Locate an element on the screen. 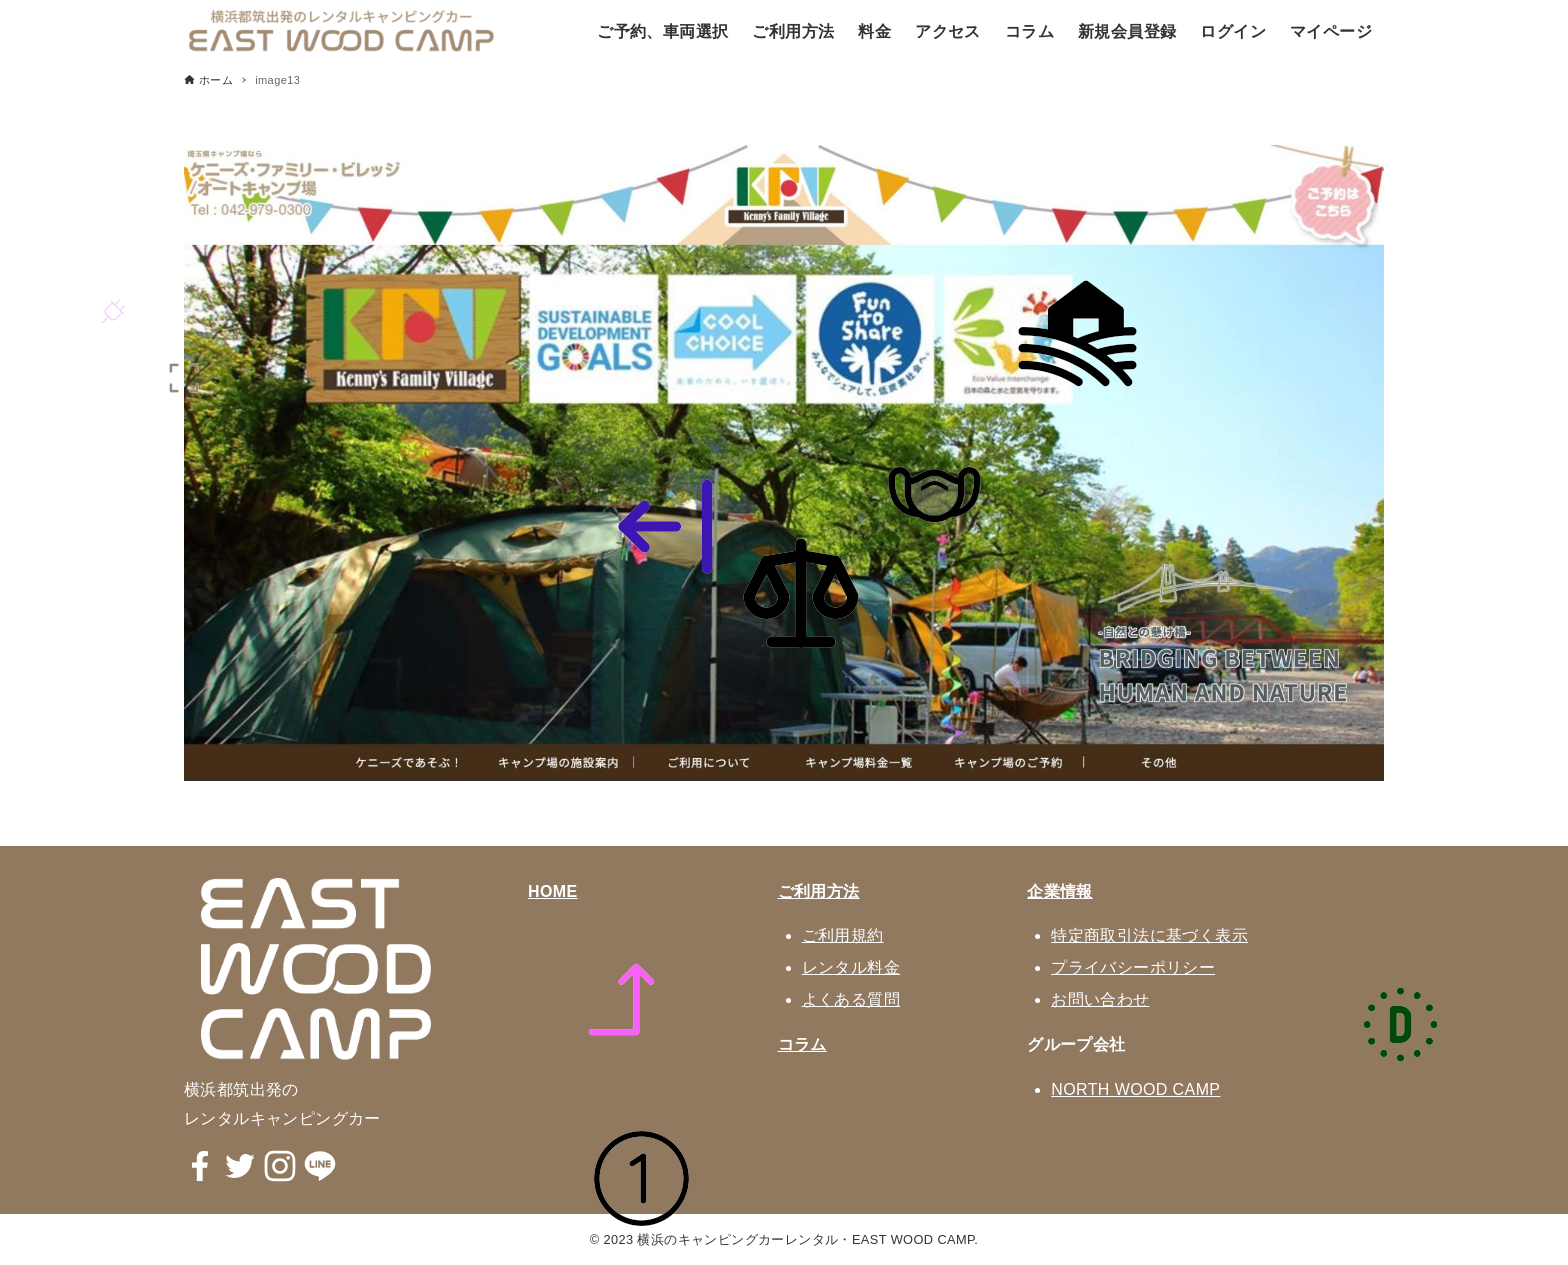 The image size is (1568, 1265). expand to fullscreen mode is located at coordinates (184, 378).